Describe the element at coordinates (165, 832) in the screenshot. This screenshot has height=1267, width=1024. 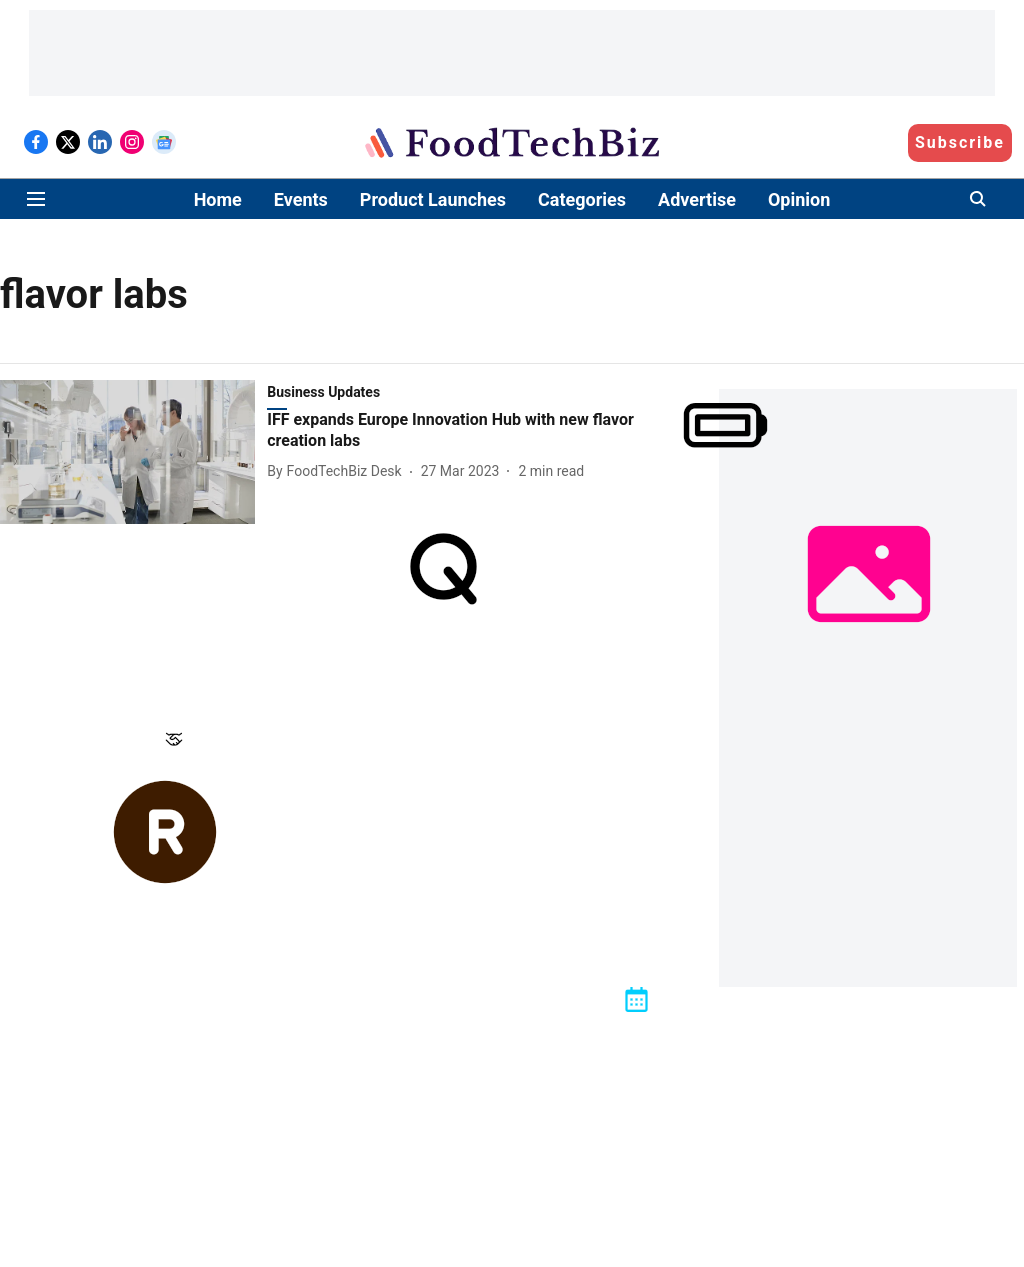
I see `indicates registered trademark status` at that location.